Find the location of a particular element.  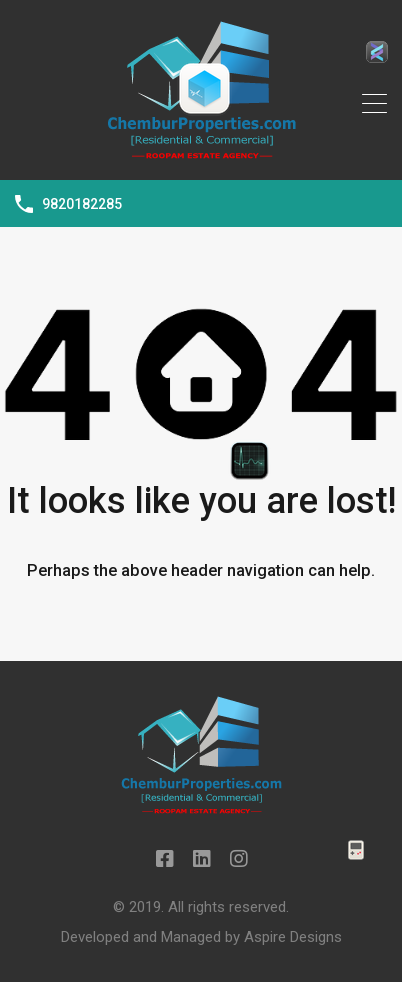

open the games app or game store is located at coordinates (356, 850).